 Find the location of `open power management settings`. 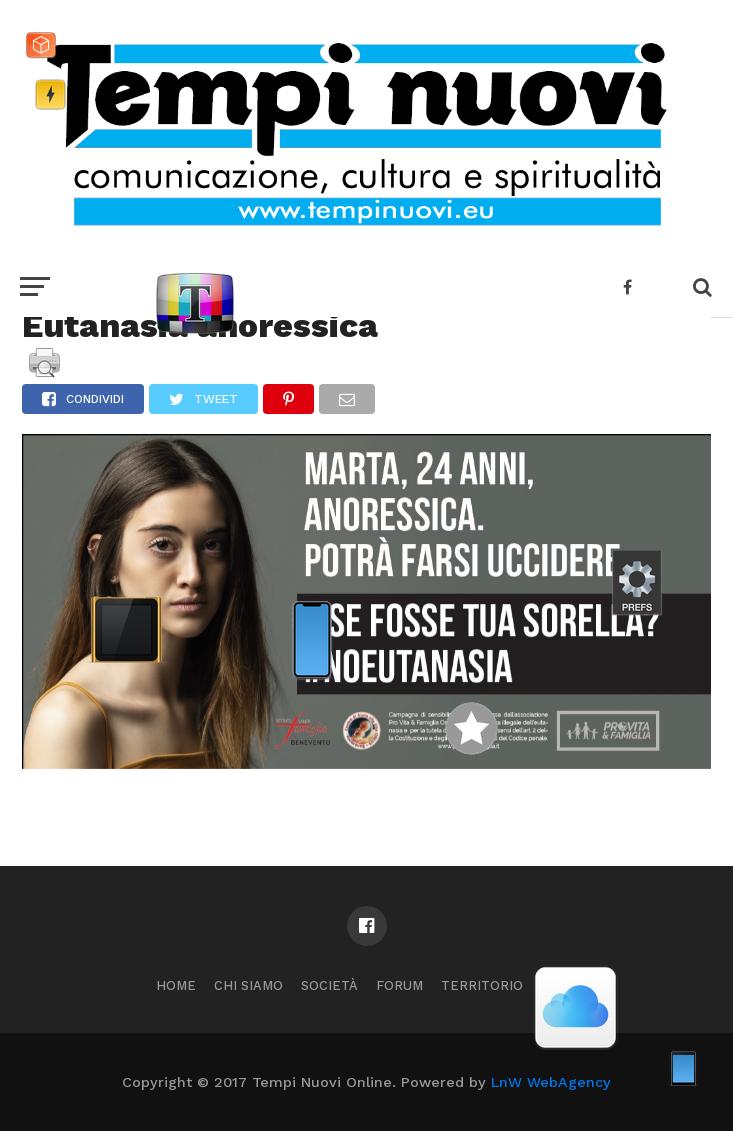

open power management settings is located at coordinates (50, 94).